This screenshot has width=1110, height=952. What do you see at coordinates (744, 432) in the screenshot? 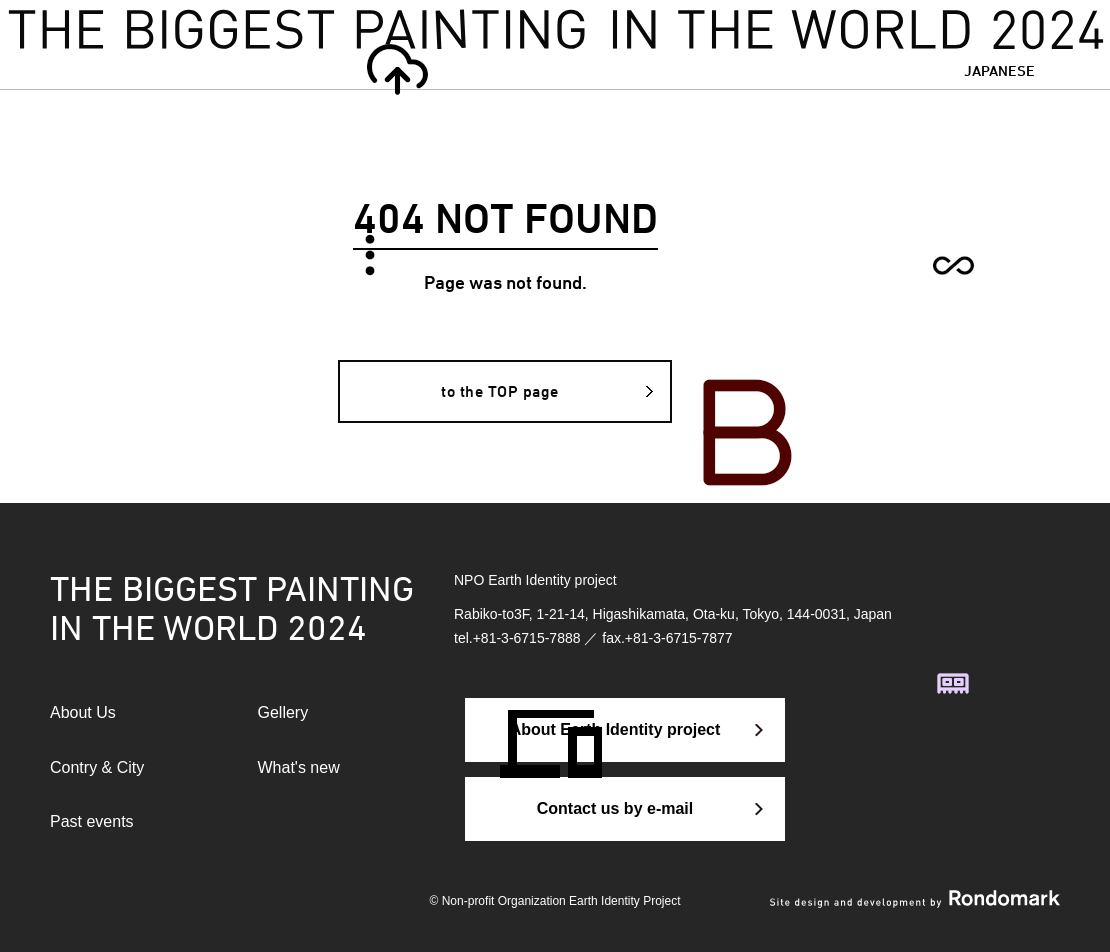
I see `apply bold formatting to selected text` at bounding box center [744, 432].